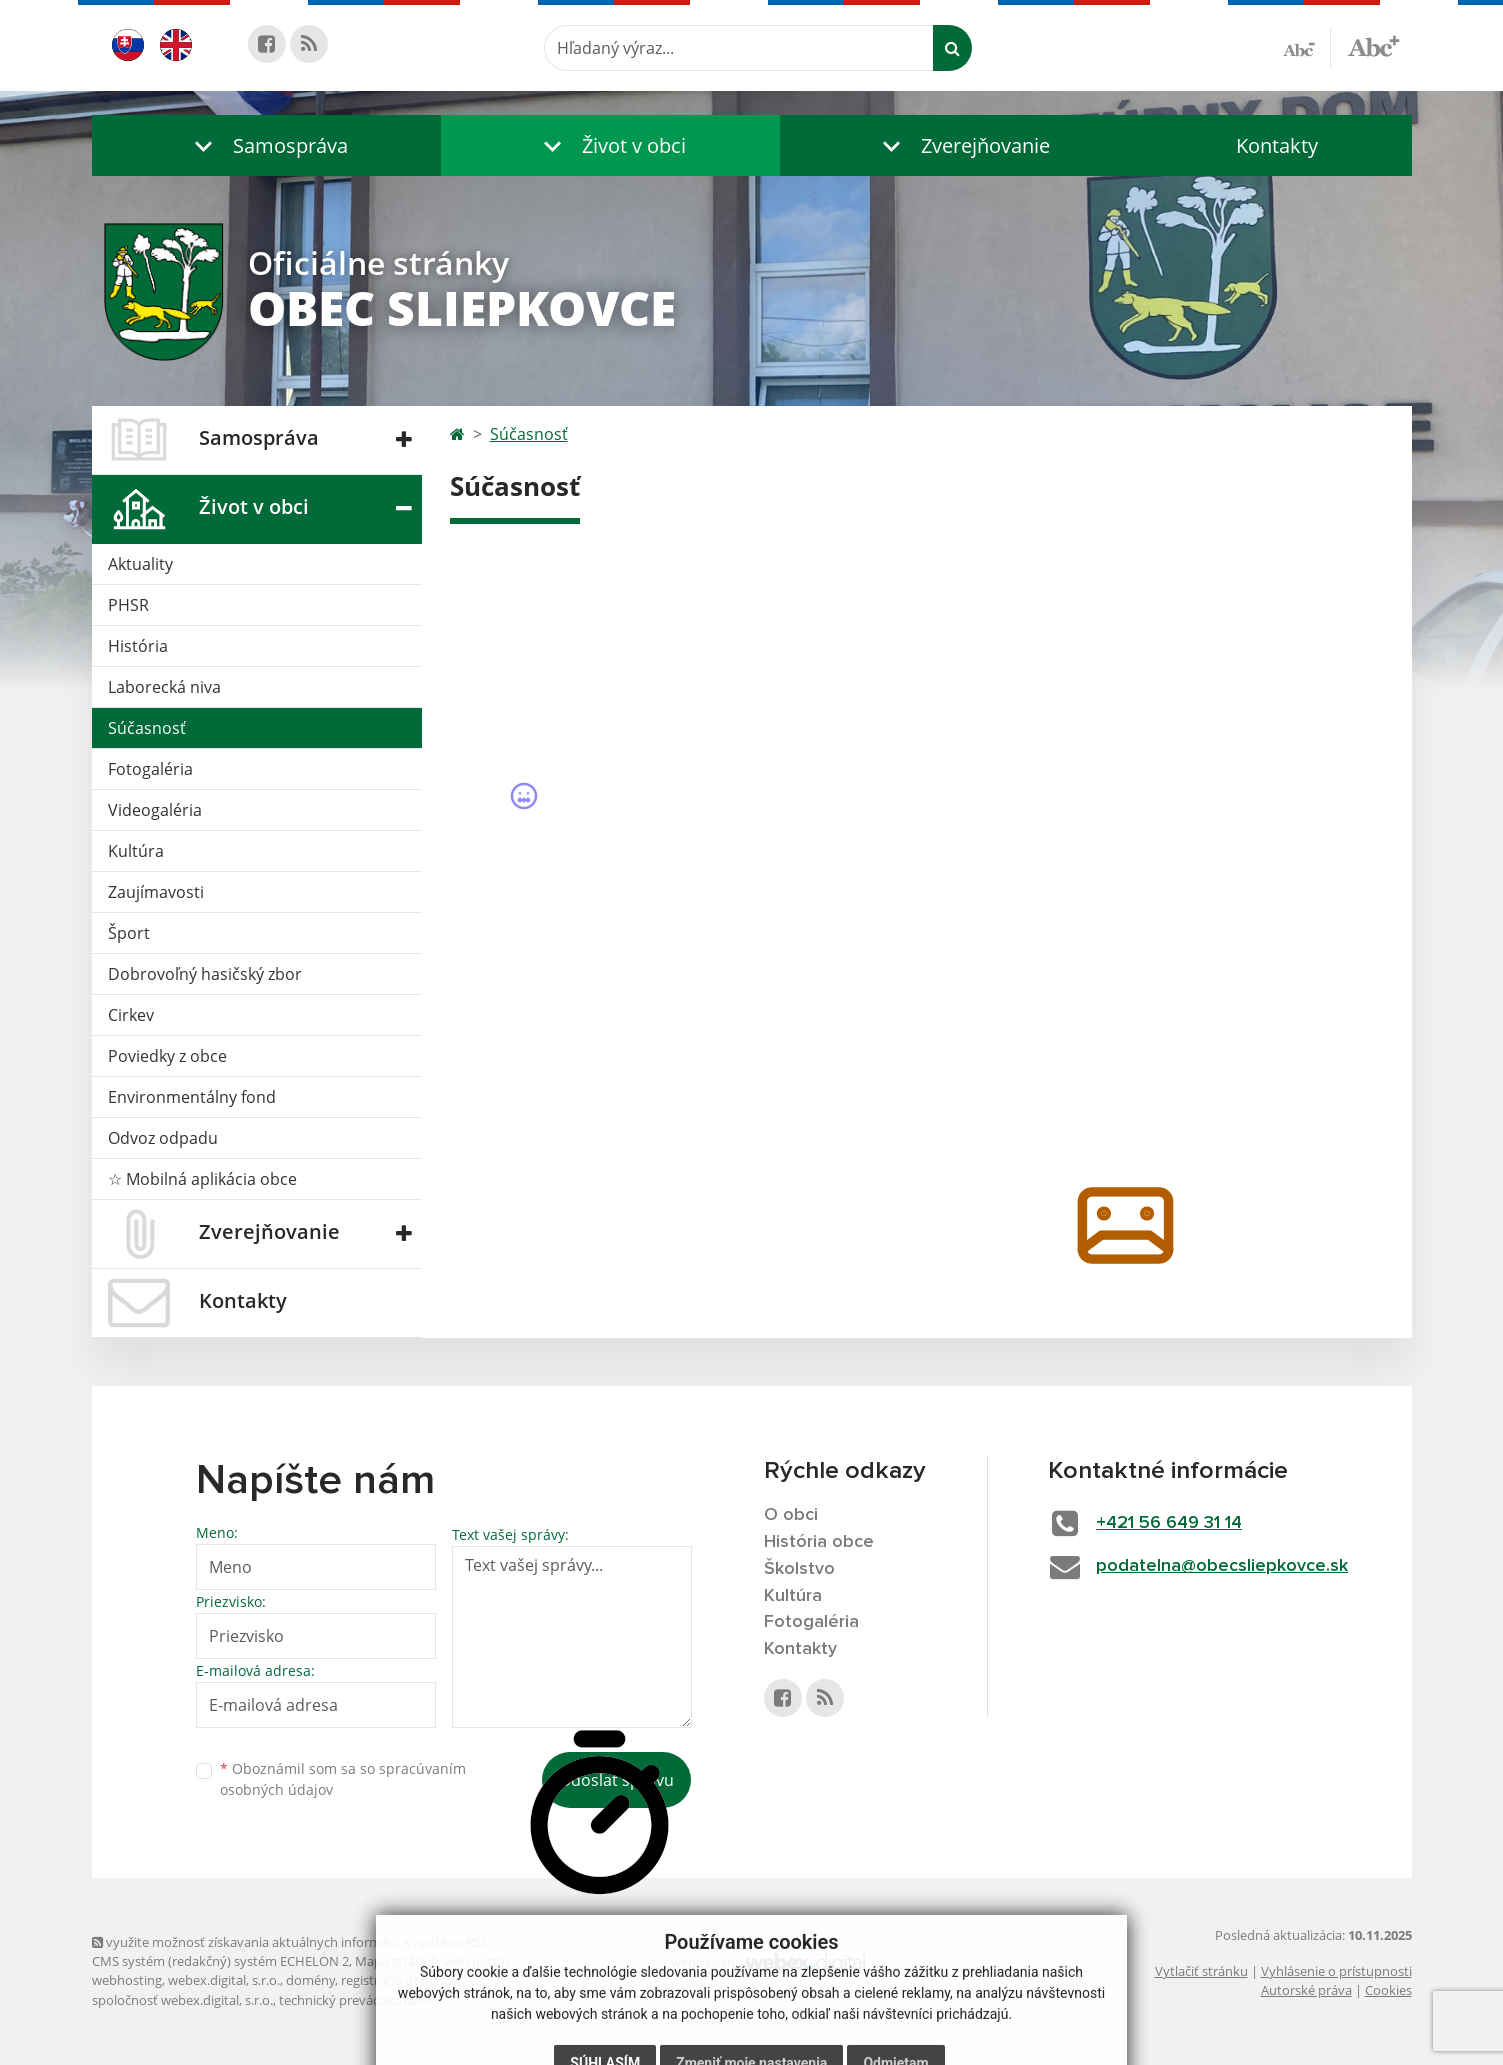 Image resolution: width=1503 pixels, height=2065 pixels. What do you see at coordinates (1125, 1225) in the screenshot?
I see `access audio recordings or cassette archives` at bounding box center [1125, 1225].